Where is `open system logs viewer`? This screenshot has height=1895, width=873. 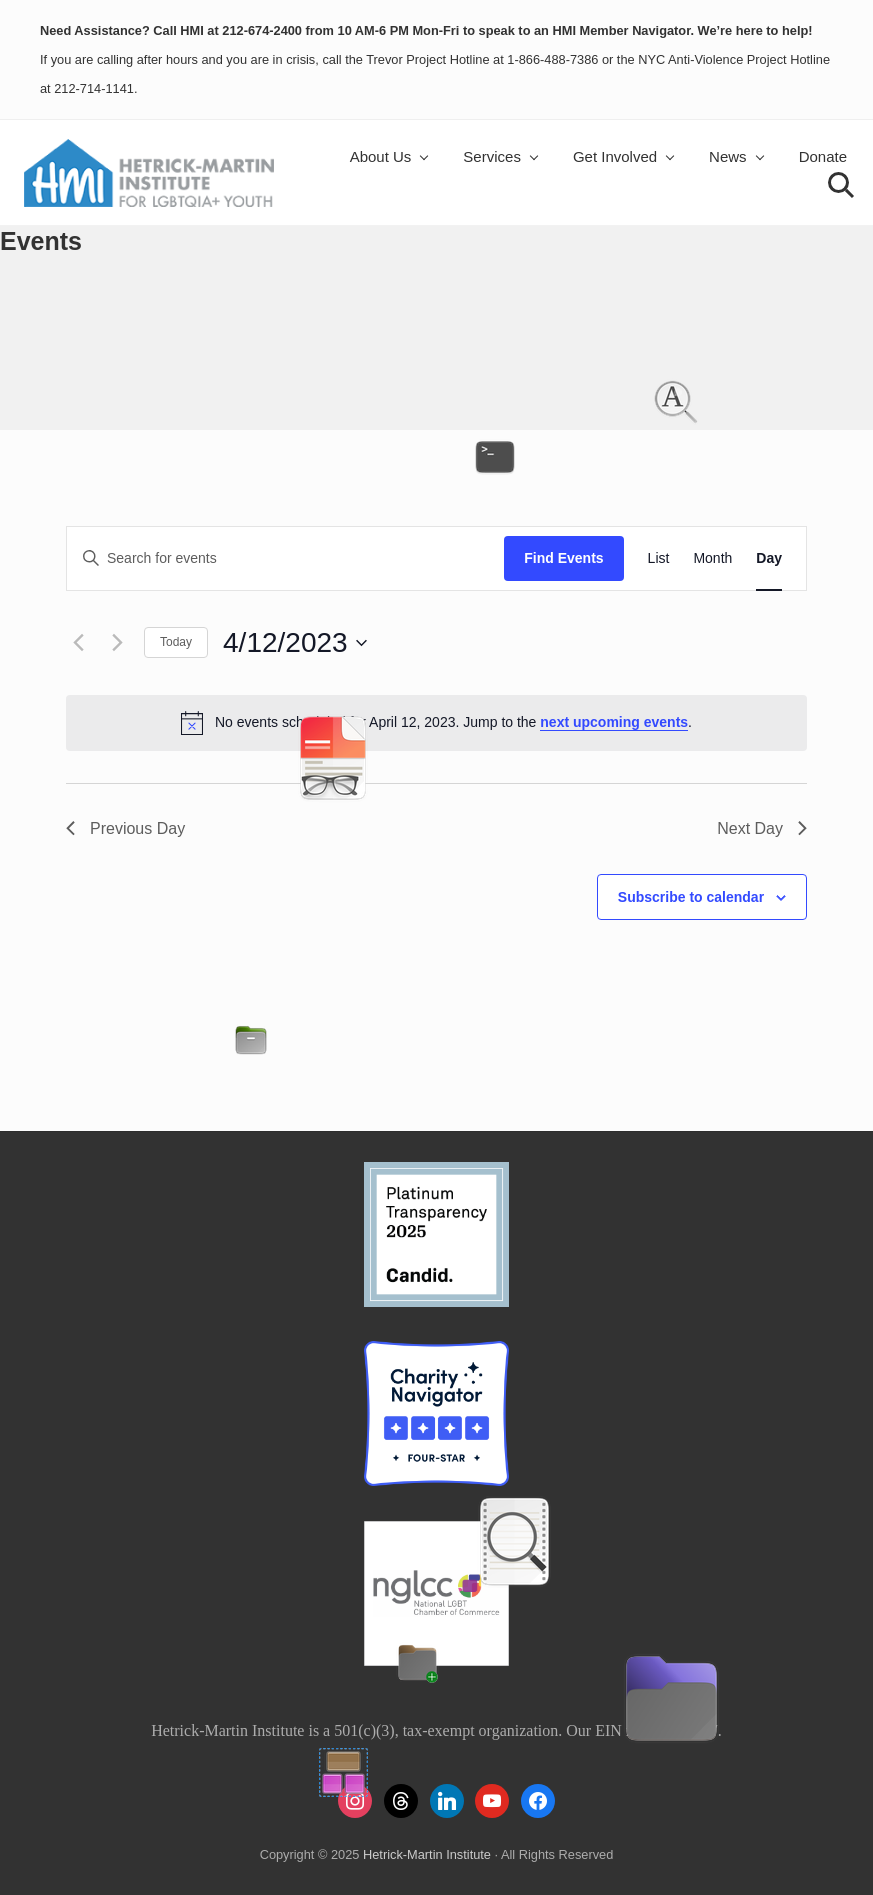
open system logs viewer is located at coordinates (514, 1541).